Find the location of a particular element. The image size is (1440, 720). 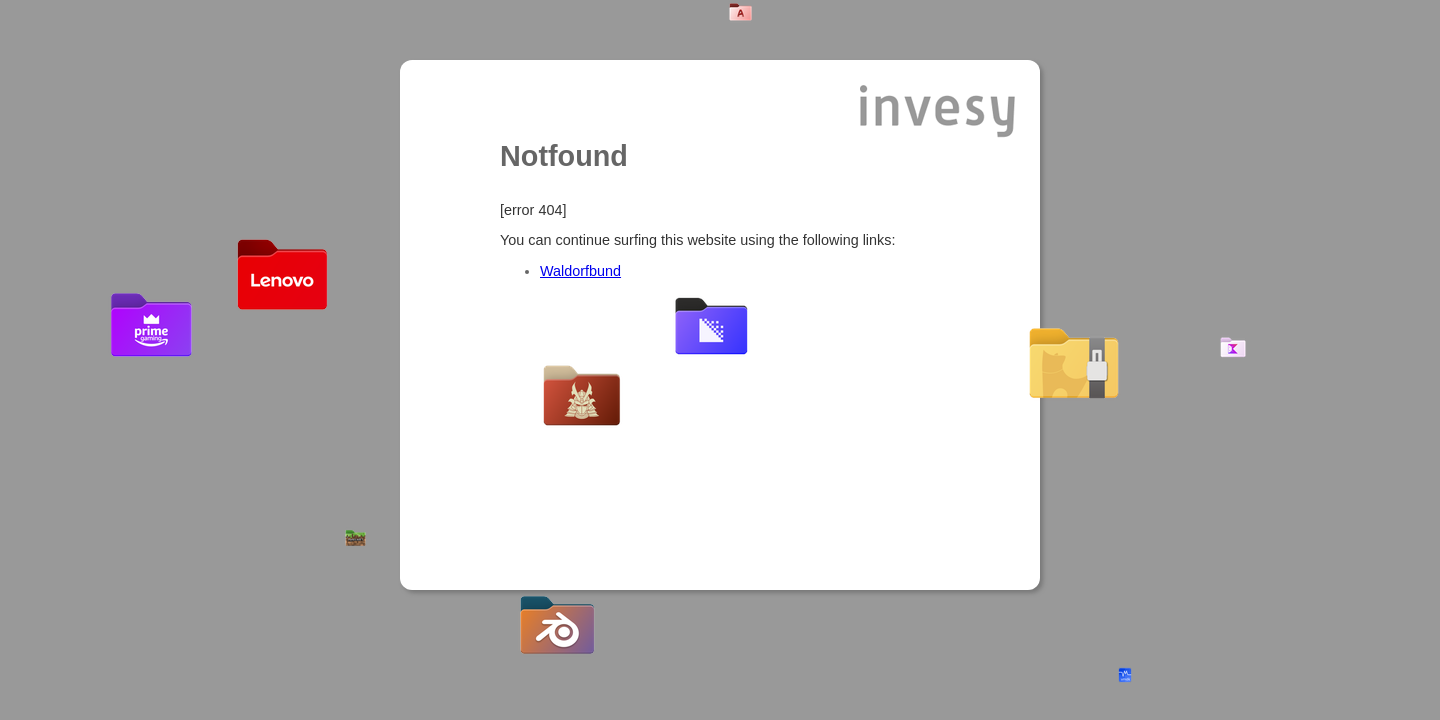

open kotlin android project folder is located at coordinates (1233, 348).